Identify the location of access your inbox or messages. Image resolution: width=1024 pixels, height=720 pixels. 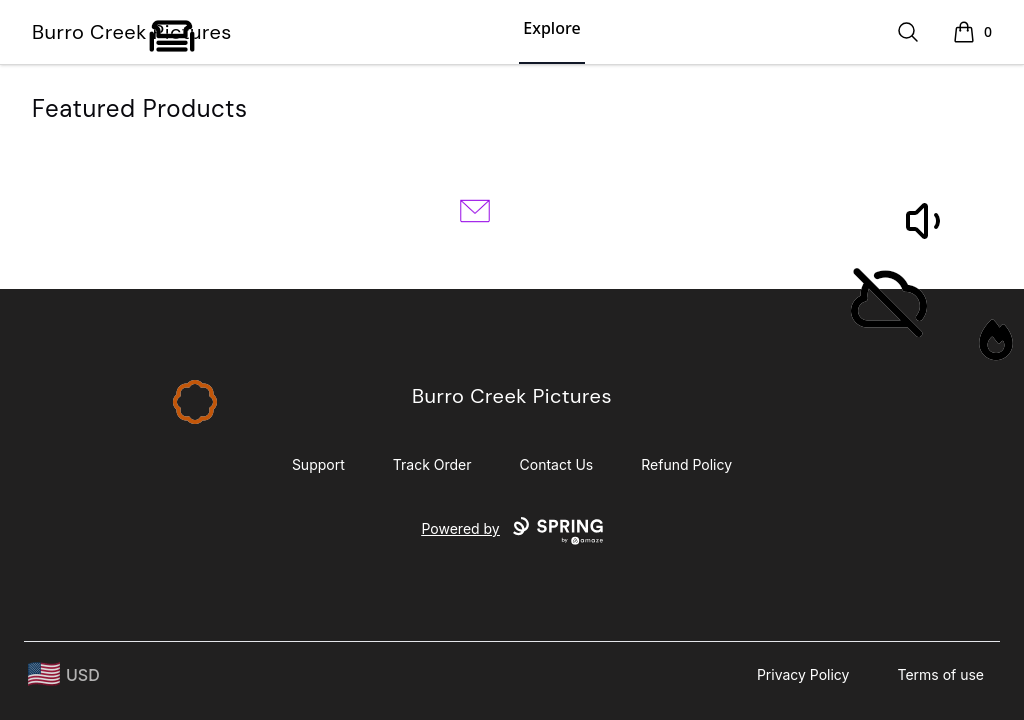
(475, 211).